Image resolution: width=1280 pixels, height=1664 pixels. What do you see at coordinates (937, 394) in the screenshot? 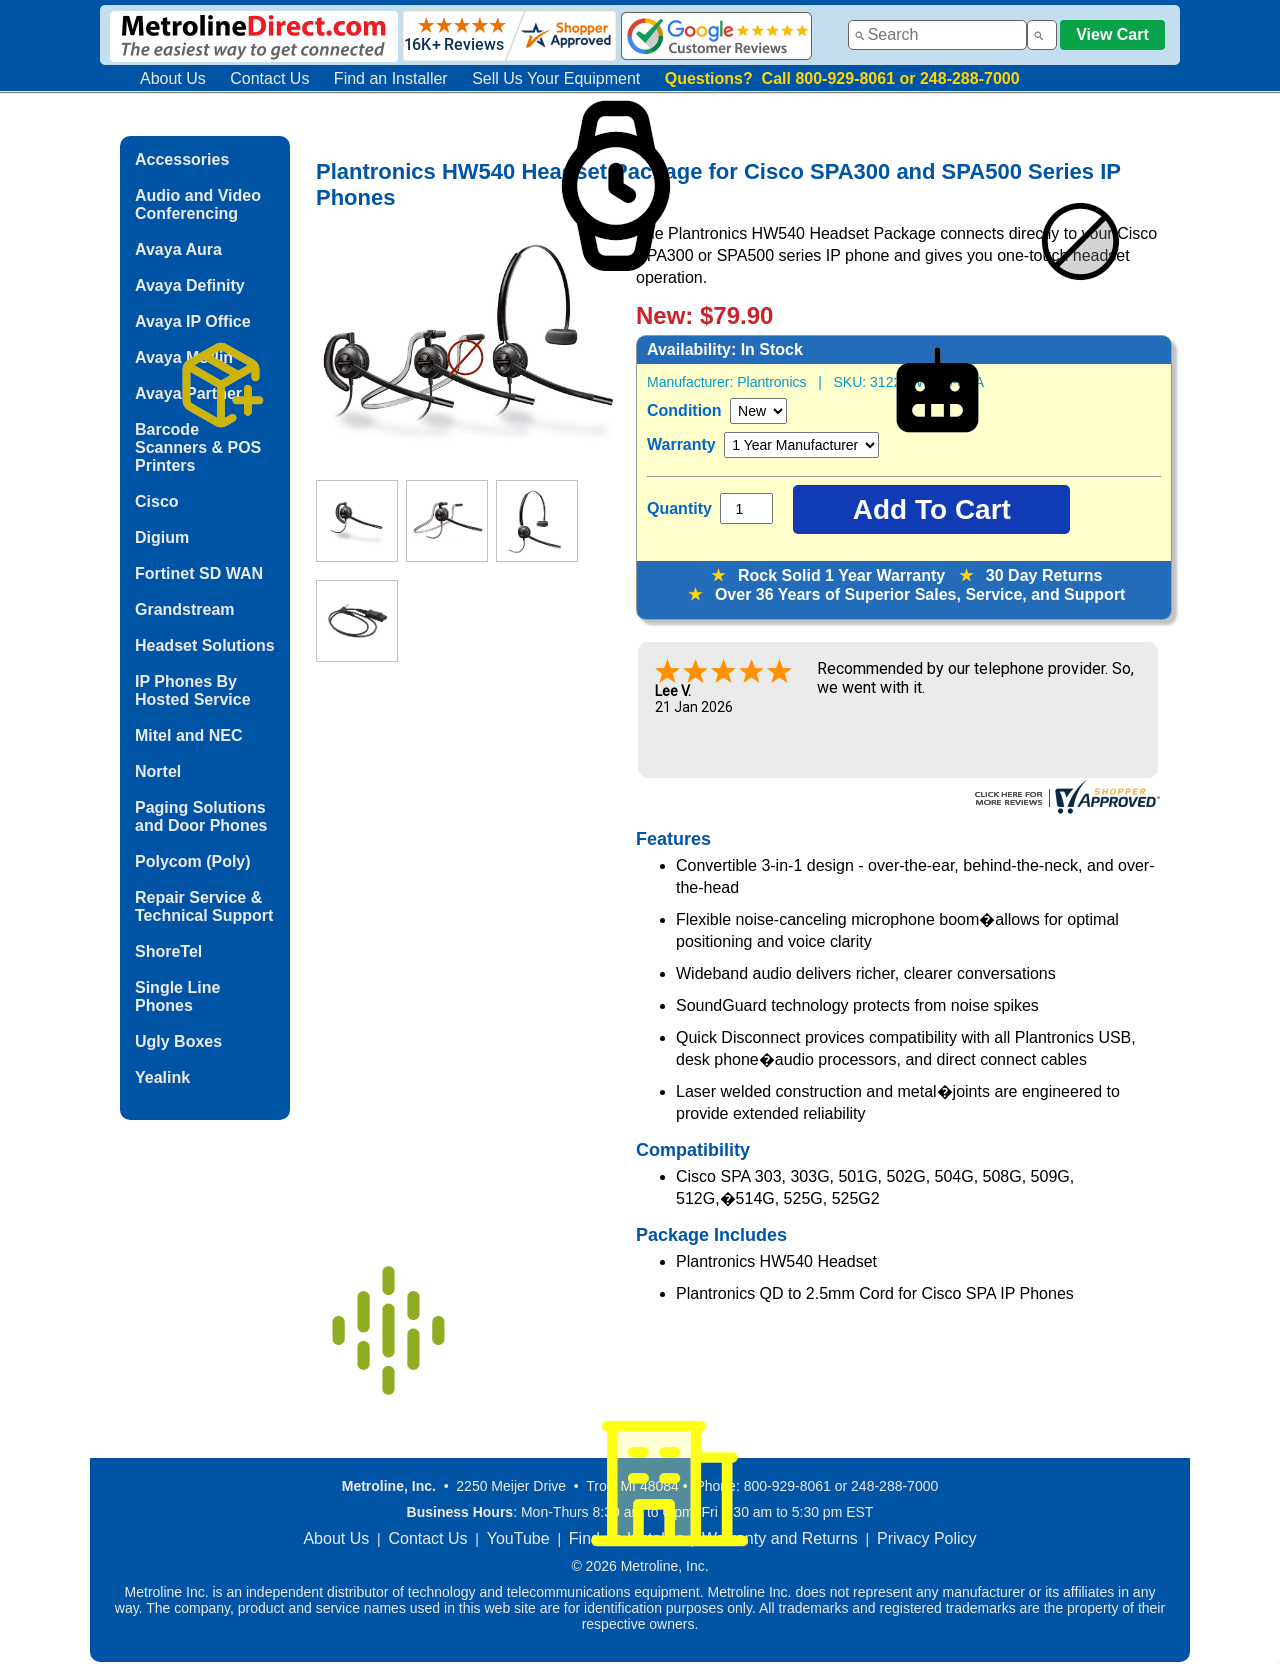
I see `access AI assistant or chatbot features` at bounding box center [937, 394].